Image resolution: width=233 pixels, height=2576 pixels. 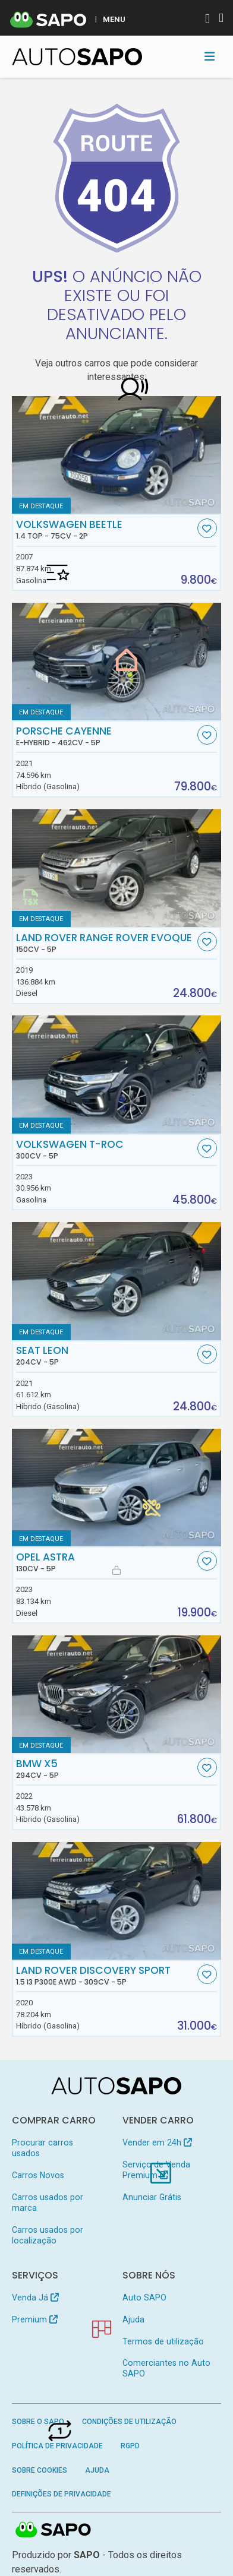 I want to click on navigate to the next item diagonally, so click(x=160, y=2173).